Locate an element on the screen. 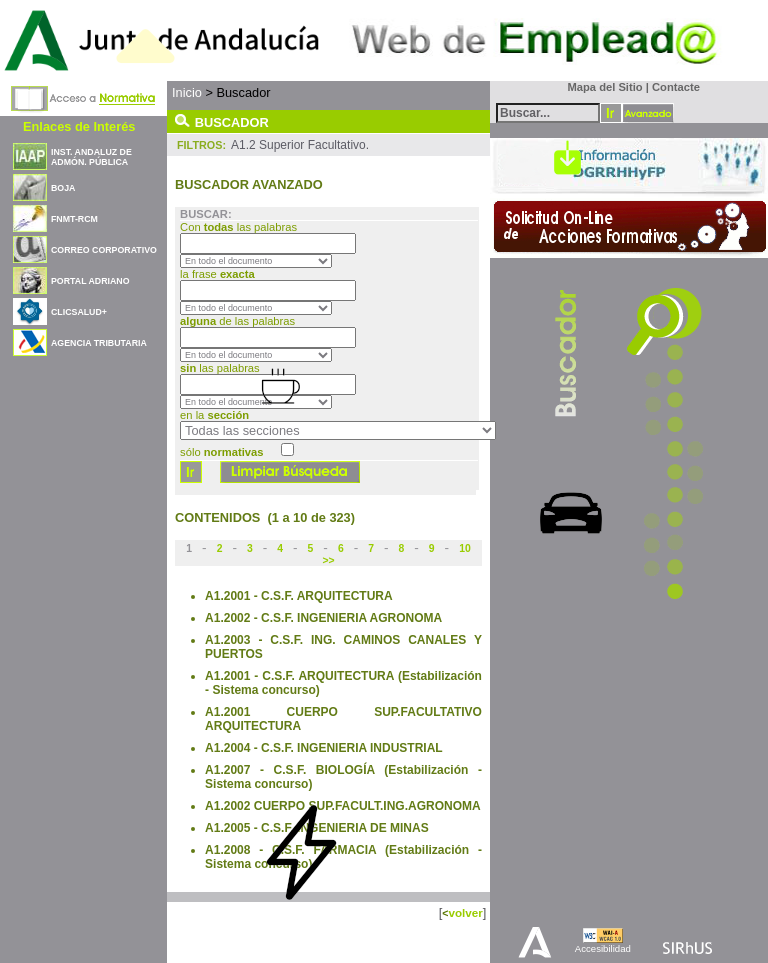  download a file or content is located at coordinates (567, 157).